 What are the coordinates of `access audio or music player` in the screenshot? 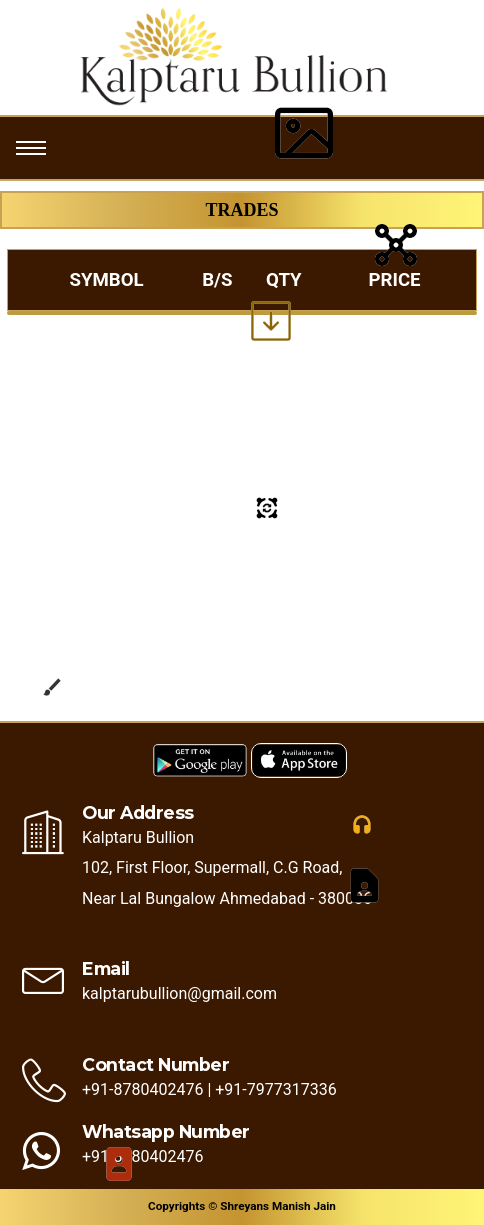 It's located at (362, 825).